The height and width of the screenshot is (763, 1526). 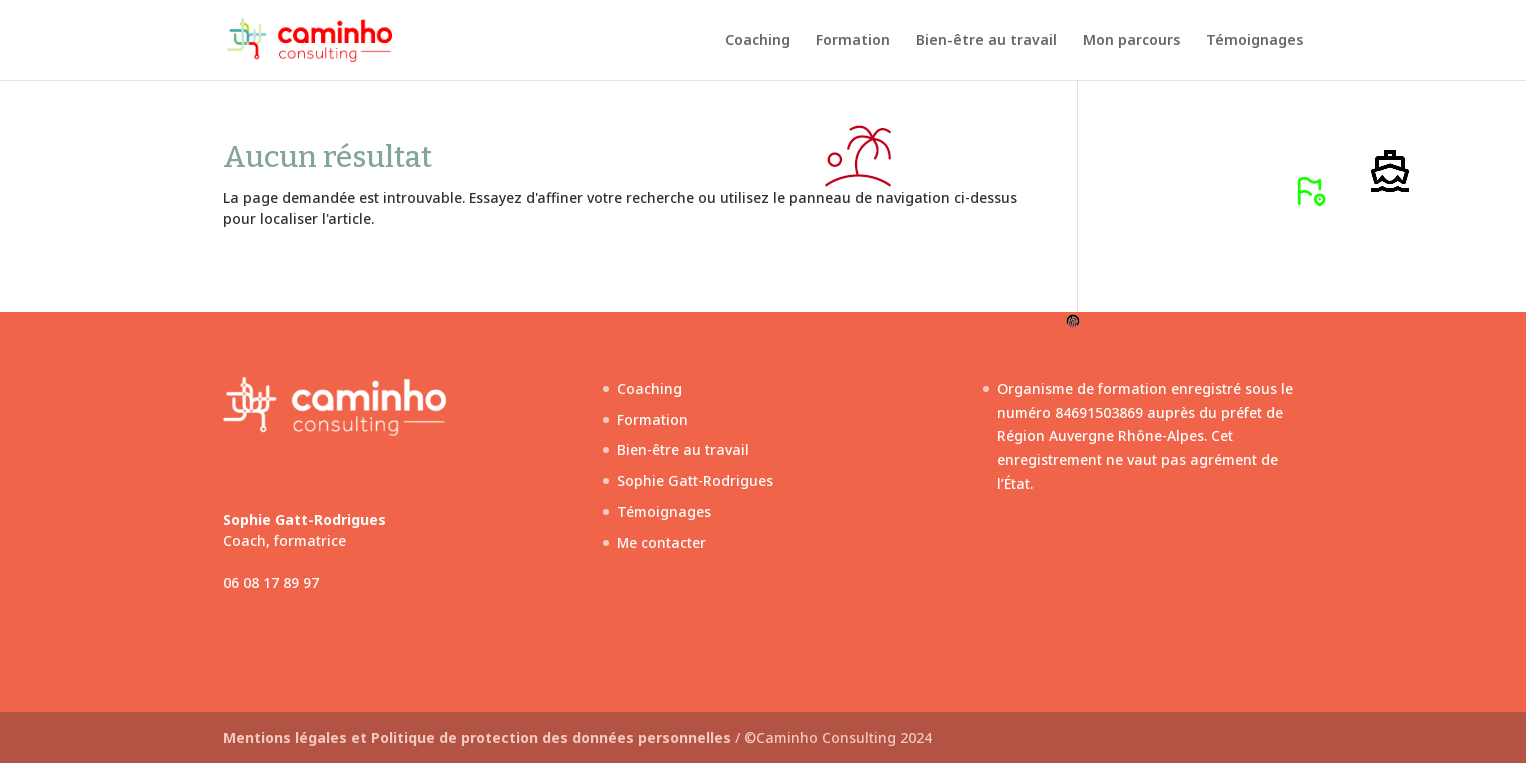 What do you see at coordinates (1073, 321) in the screenshot?
I see `authenticate with biometric fingerprint` at bounding box center [1073, 321].